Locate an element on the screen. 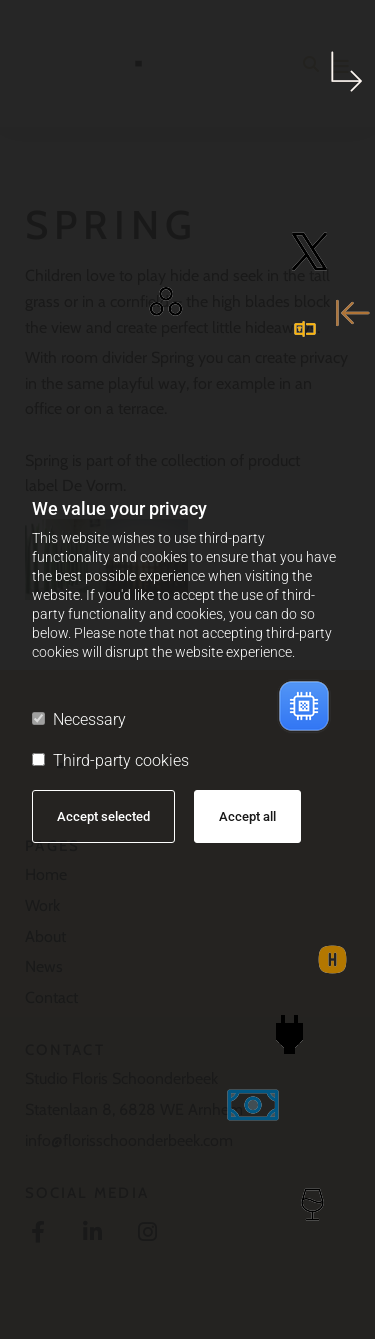  browse electronics or hardware apps is located at coordinates (304, 706).